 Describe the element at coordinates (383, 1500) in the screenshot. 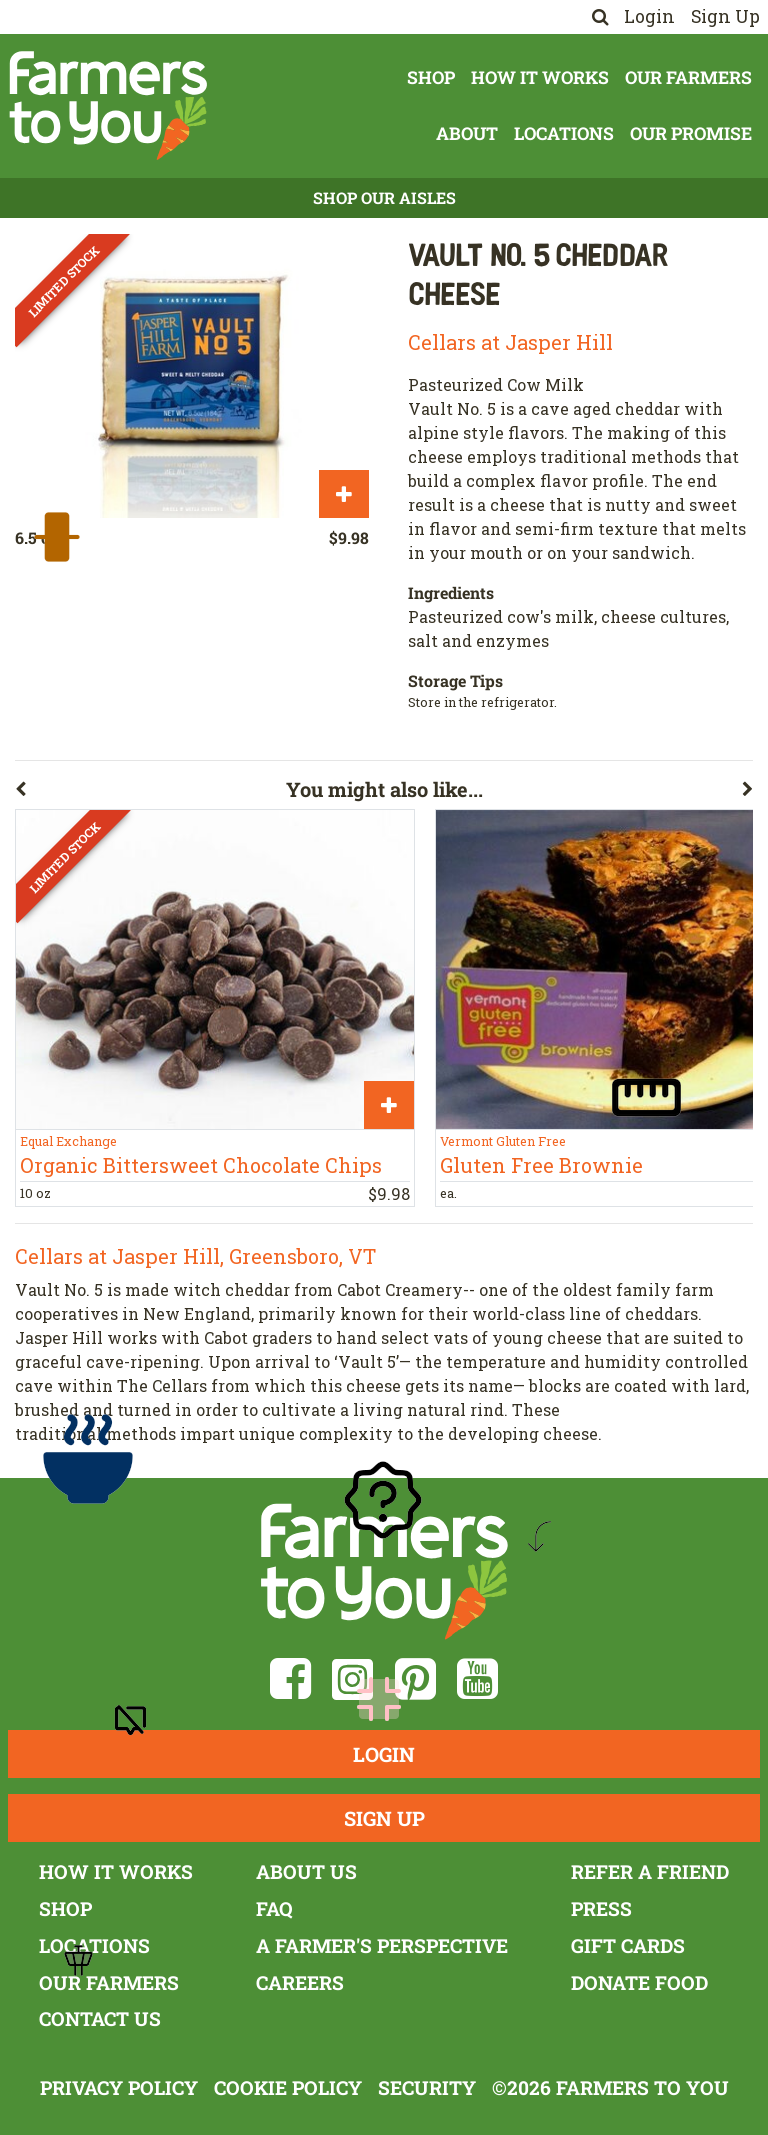

I see `access help or FAQ section` at that location.